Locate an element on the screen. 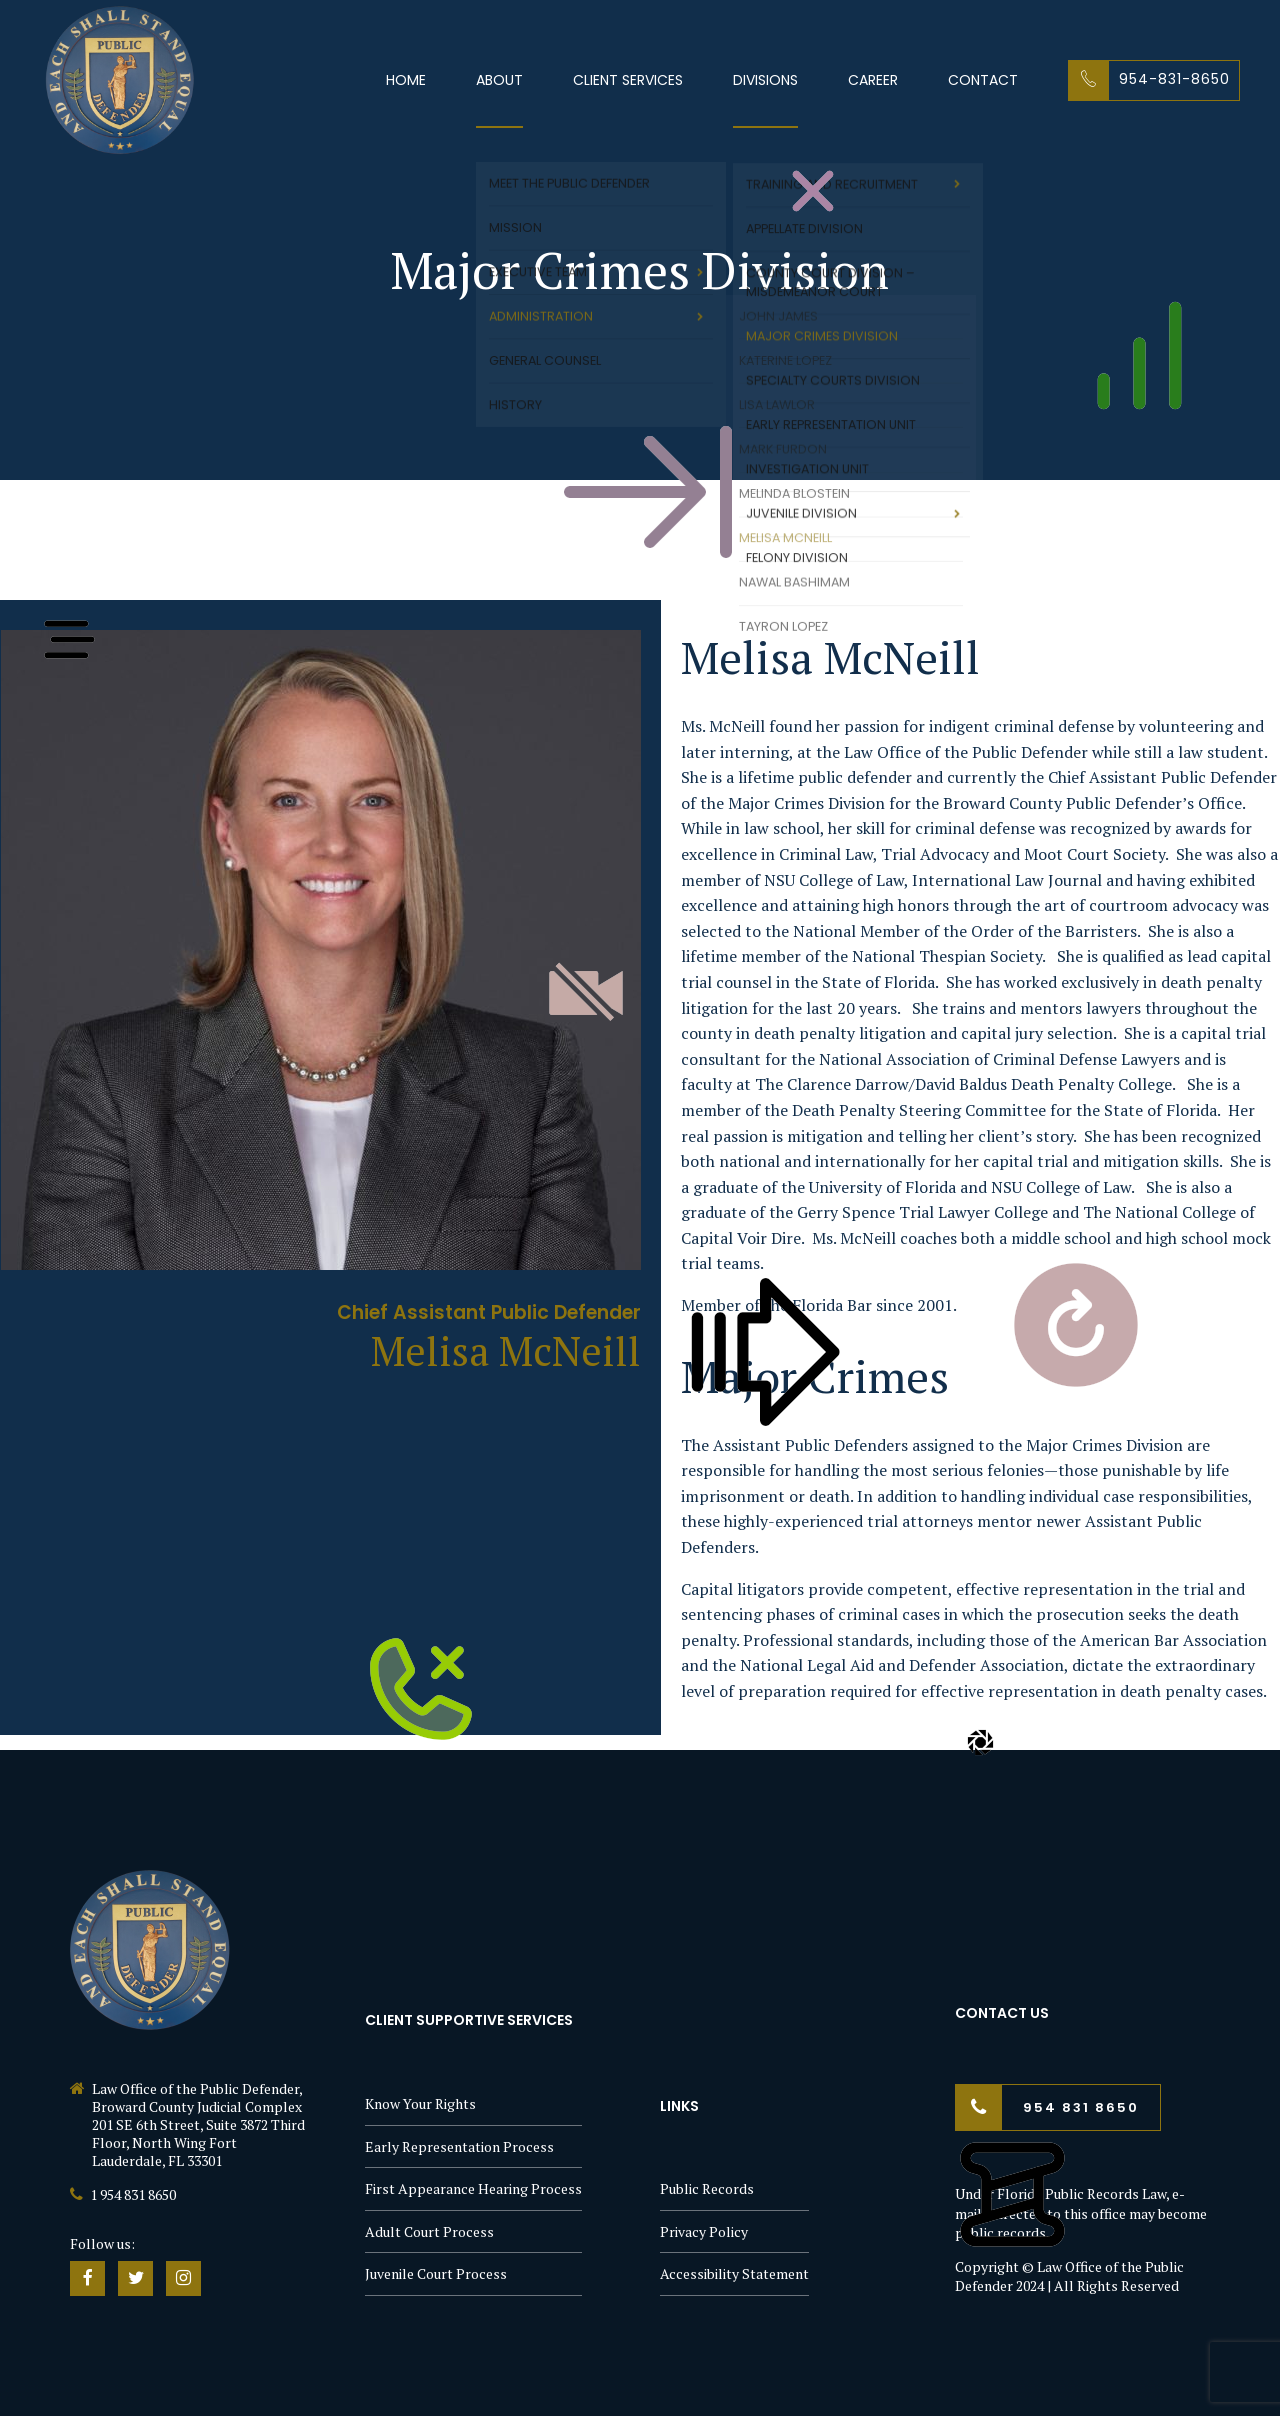  end or decline a phone call is located at coordinates (423, 1687).